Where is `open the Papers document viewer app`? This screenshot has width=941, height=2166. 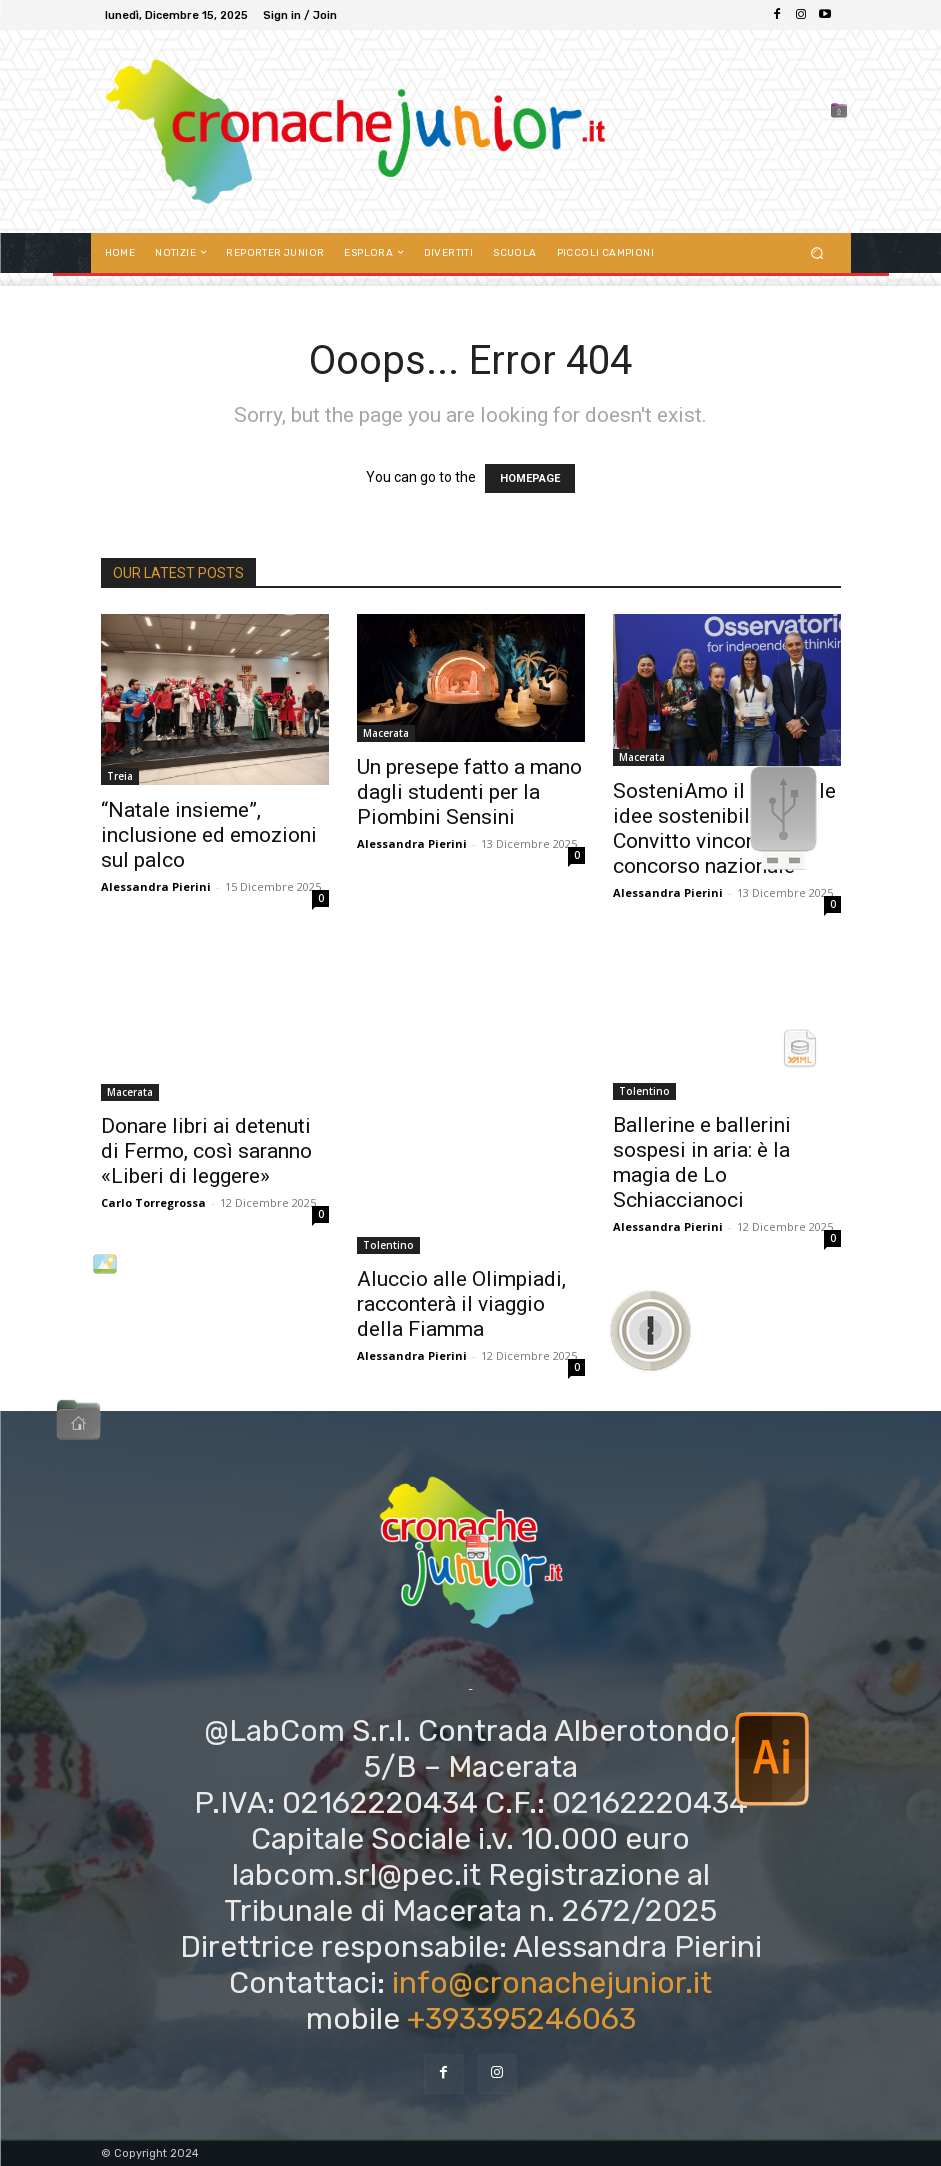
open the Papers document viewer app is located at coordinates (477, 1547).